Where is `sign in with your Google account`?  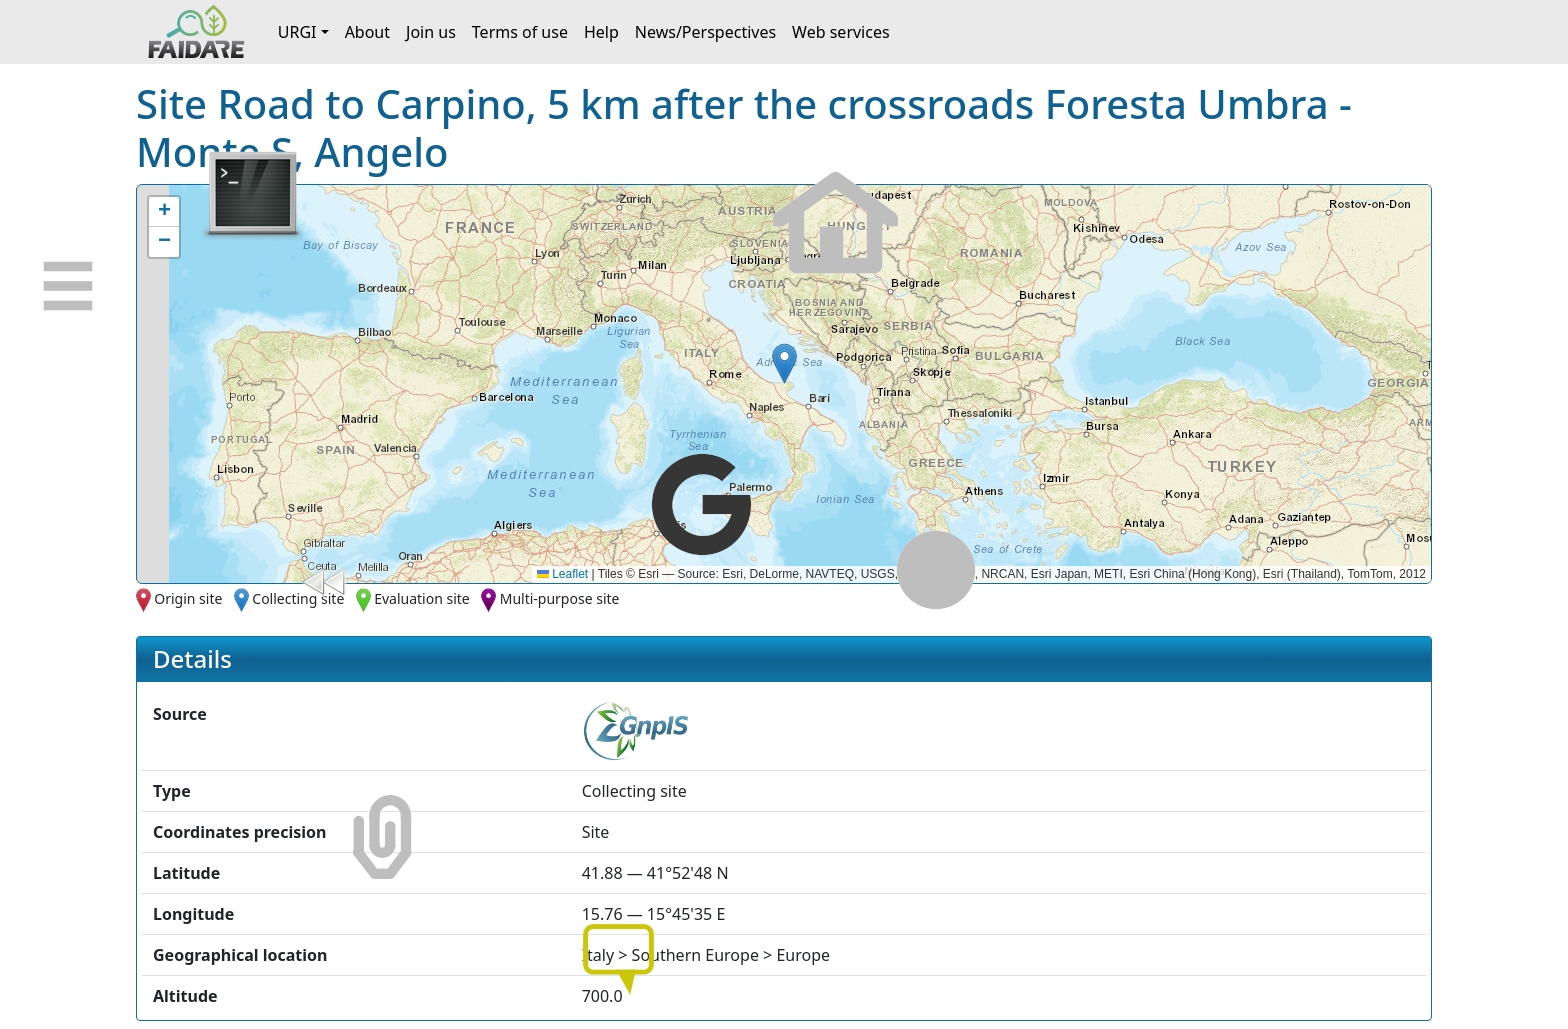 sign in with your Google account is located at coordinates (701, 504).